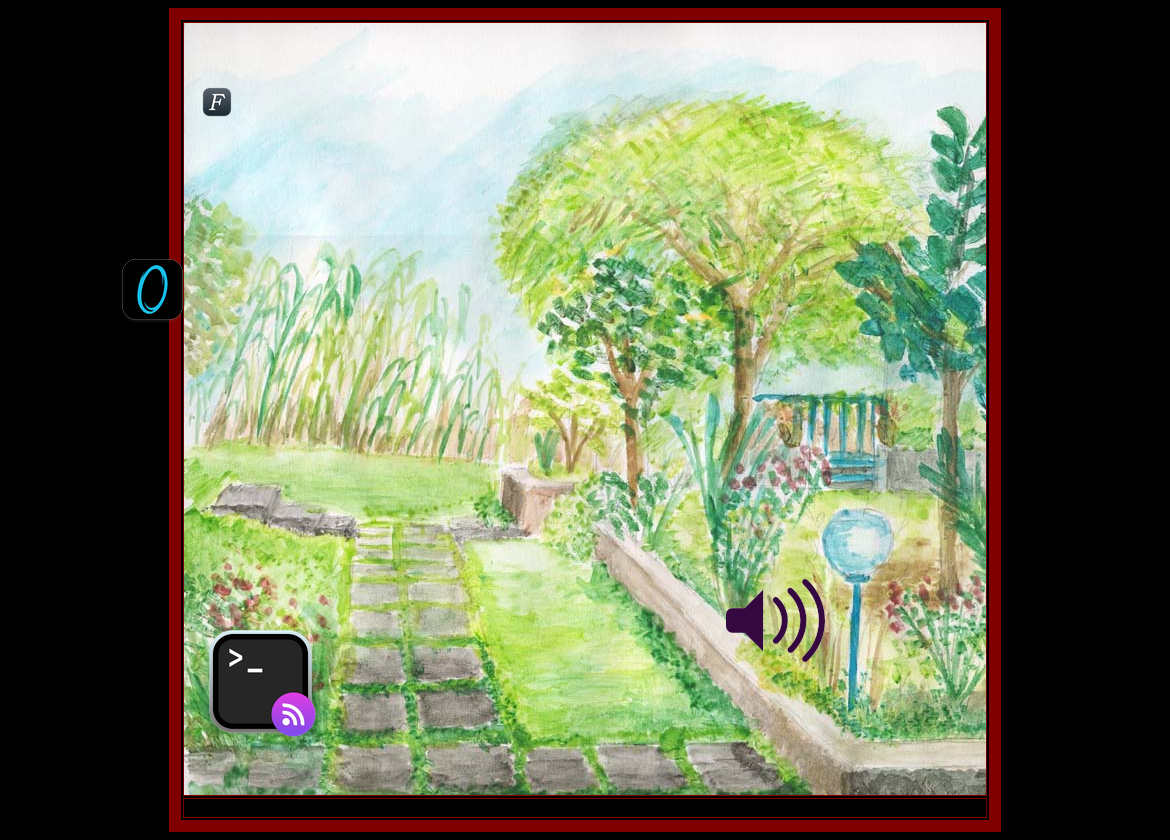  Describe the element at coordinates (775, 620) in the screenshot. I see `adjust audio volume settings` at that location.